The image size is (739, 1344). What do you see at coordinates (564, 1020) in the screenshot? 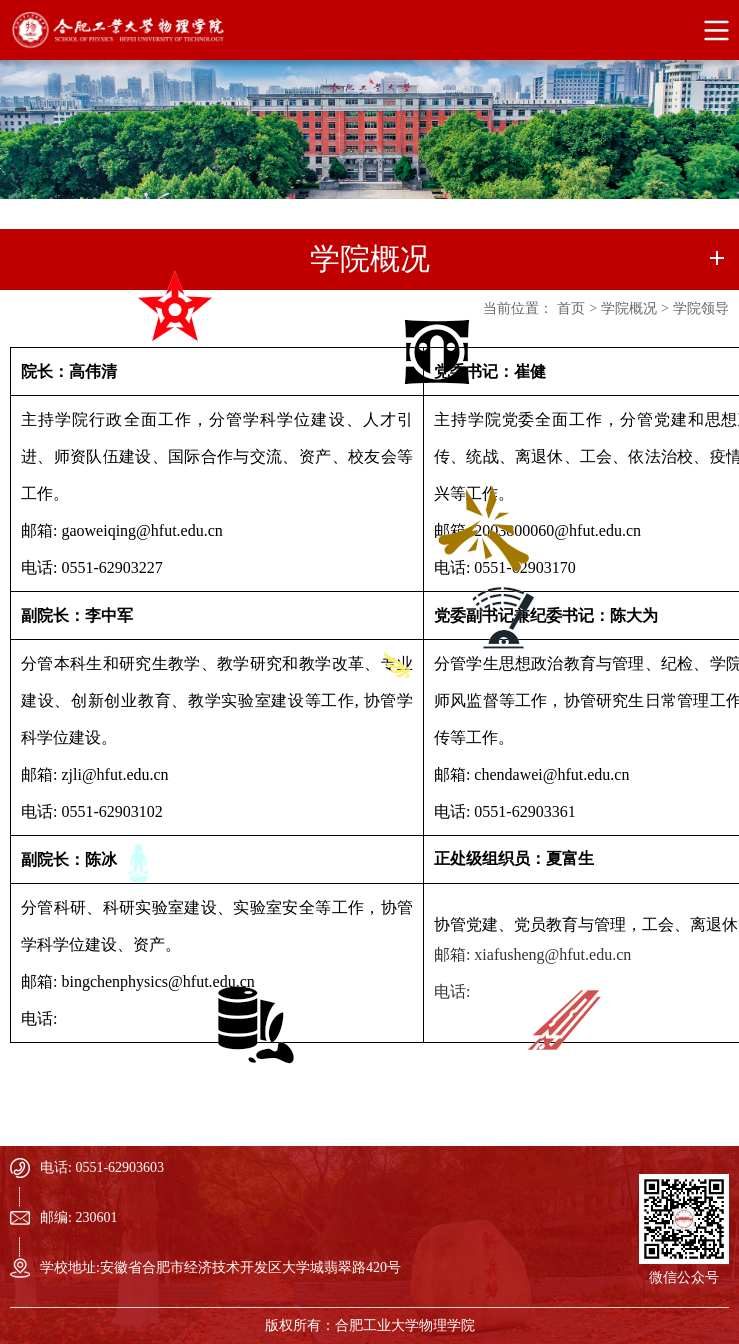
I see `wooden planks or lumber resource in a crafting game` at bounding box center [564, 1020].